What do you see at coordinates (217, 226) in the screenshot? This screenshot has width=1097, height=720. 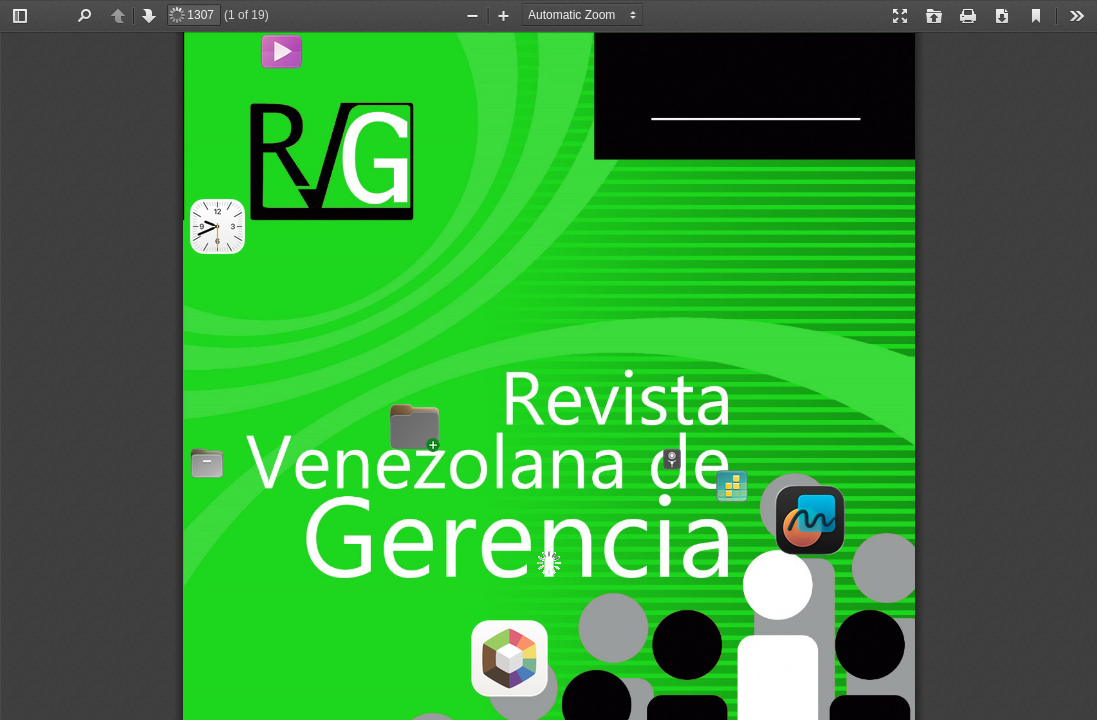 I see `open the clock app` at bounding box center [217, 226].